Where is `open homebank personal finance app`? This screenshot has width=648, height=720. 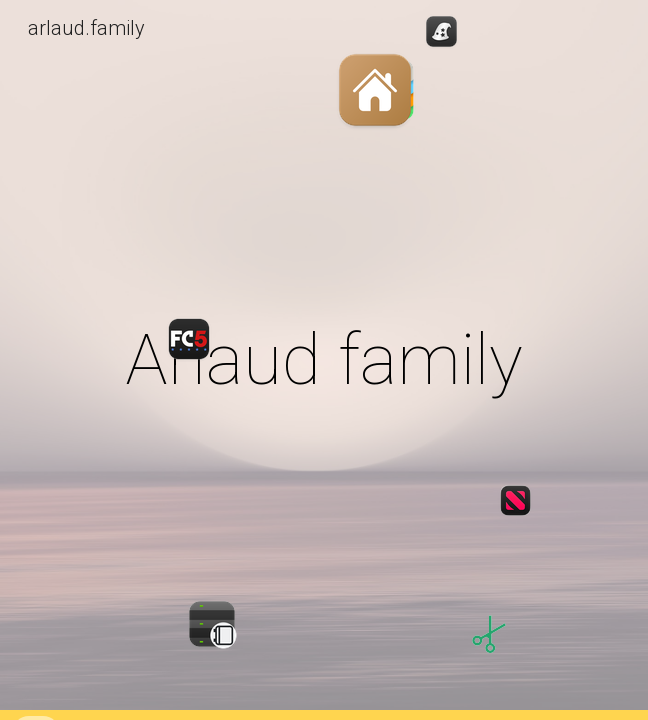 open homebank personal finance app is located at coordinates (375, 90).